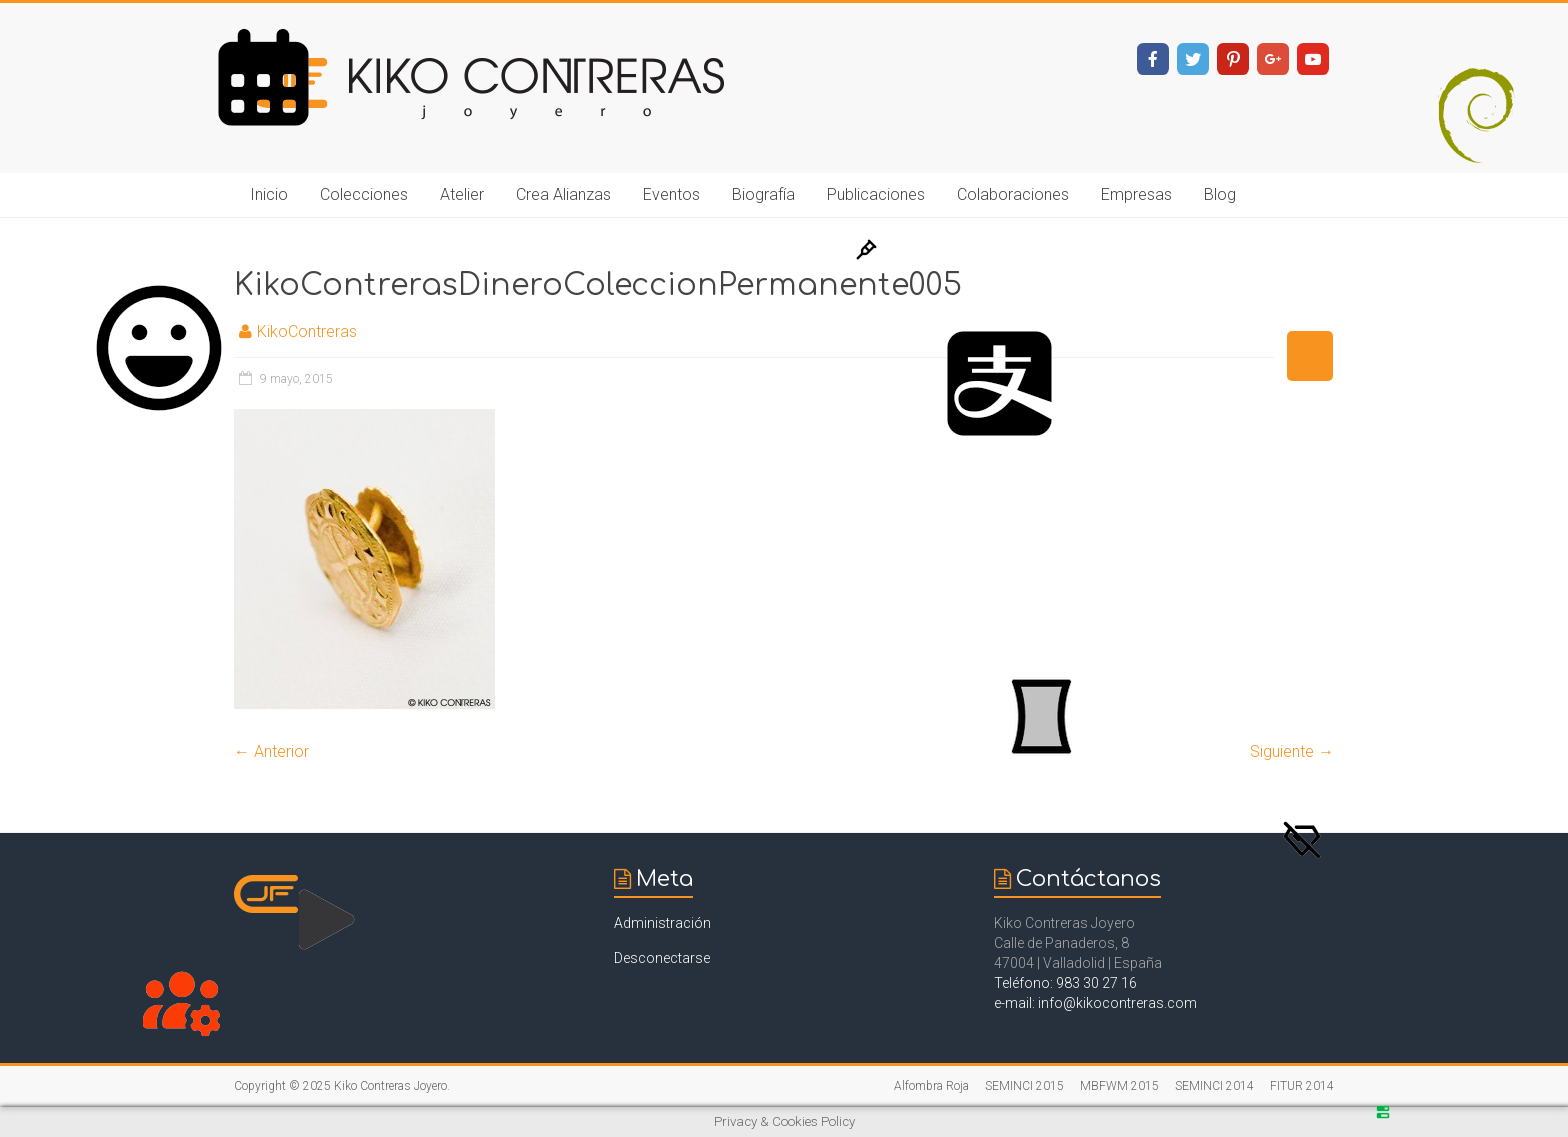 This screenshot has height=1137, width=1568. I want to click on play media or video content, so click(324, 919).